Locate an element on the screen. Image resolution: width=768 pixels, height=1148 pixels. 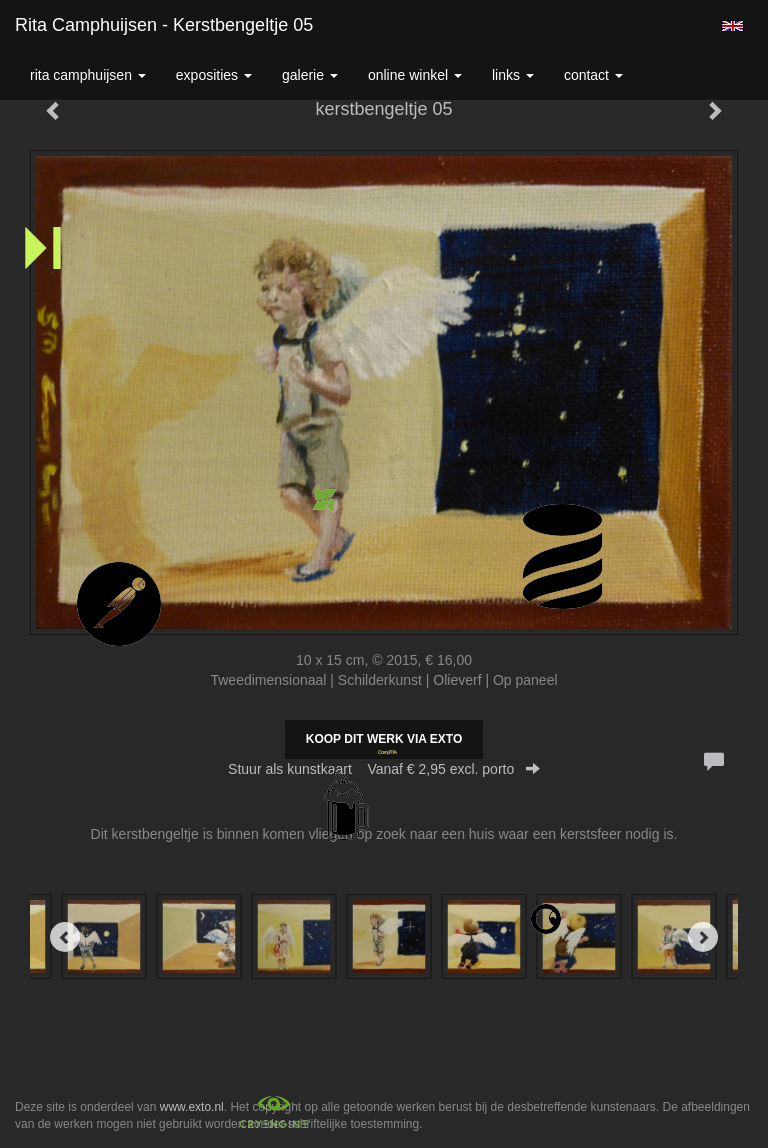
skip to the next track or item is located at coordinates (43, 248).